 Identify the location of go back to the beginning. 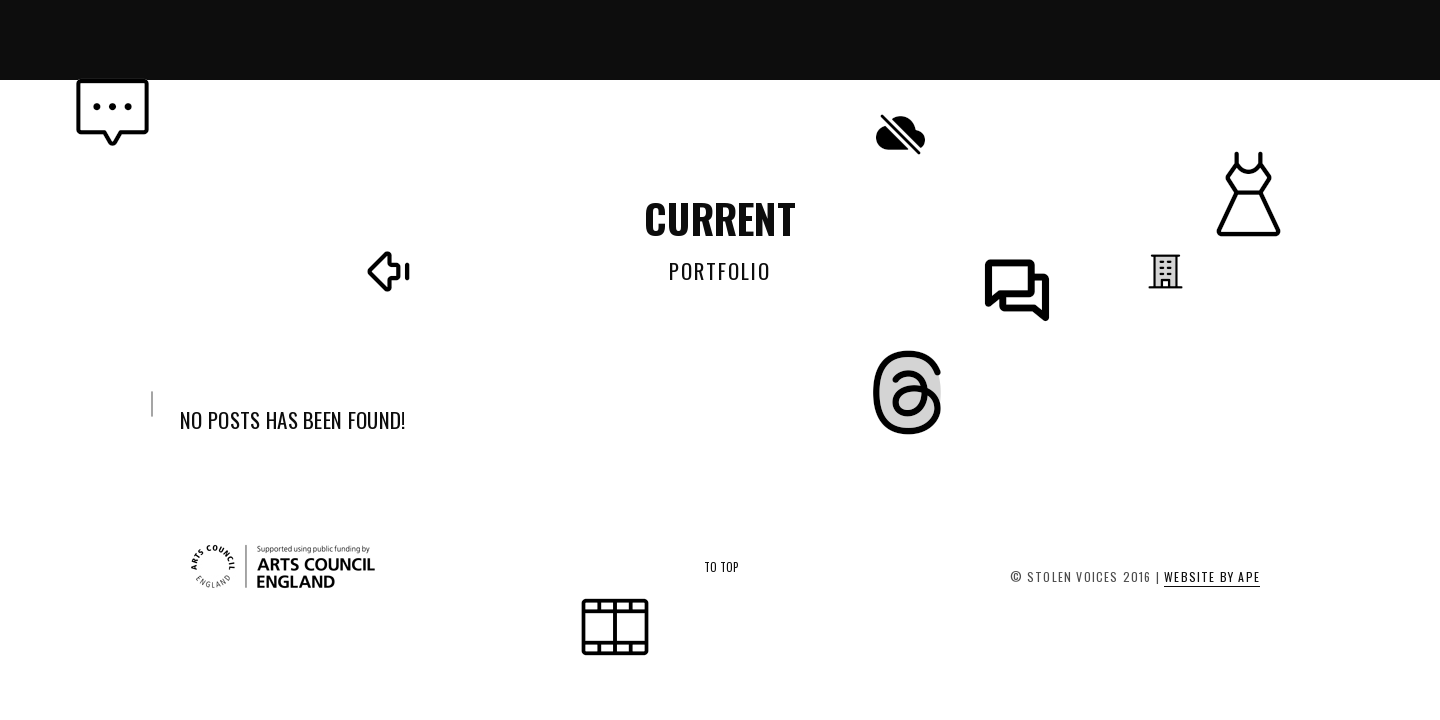
(389, 271).